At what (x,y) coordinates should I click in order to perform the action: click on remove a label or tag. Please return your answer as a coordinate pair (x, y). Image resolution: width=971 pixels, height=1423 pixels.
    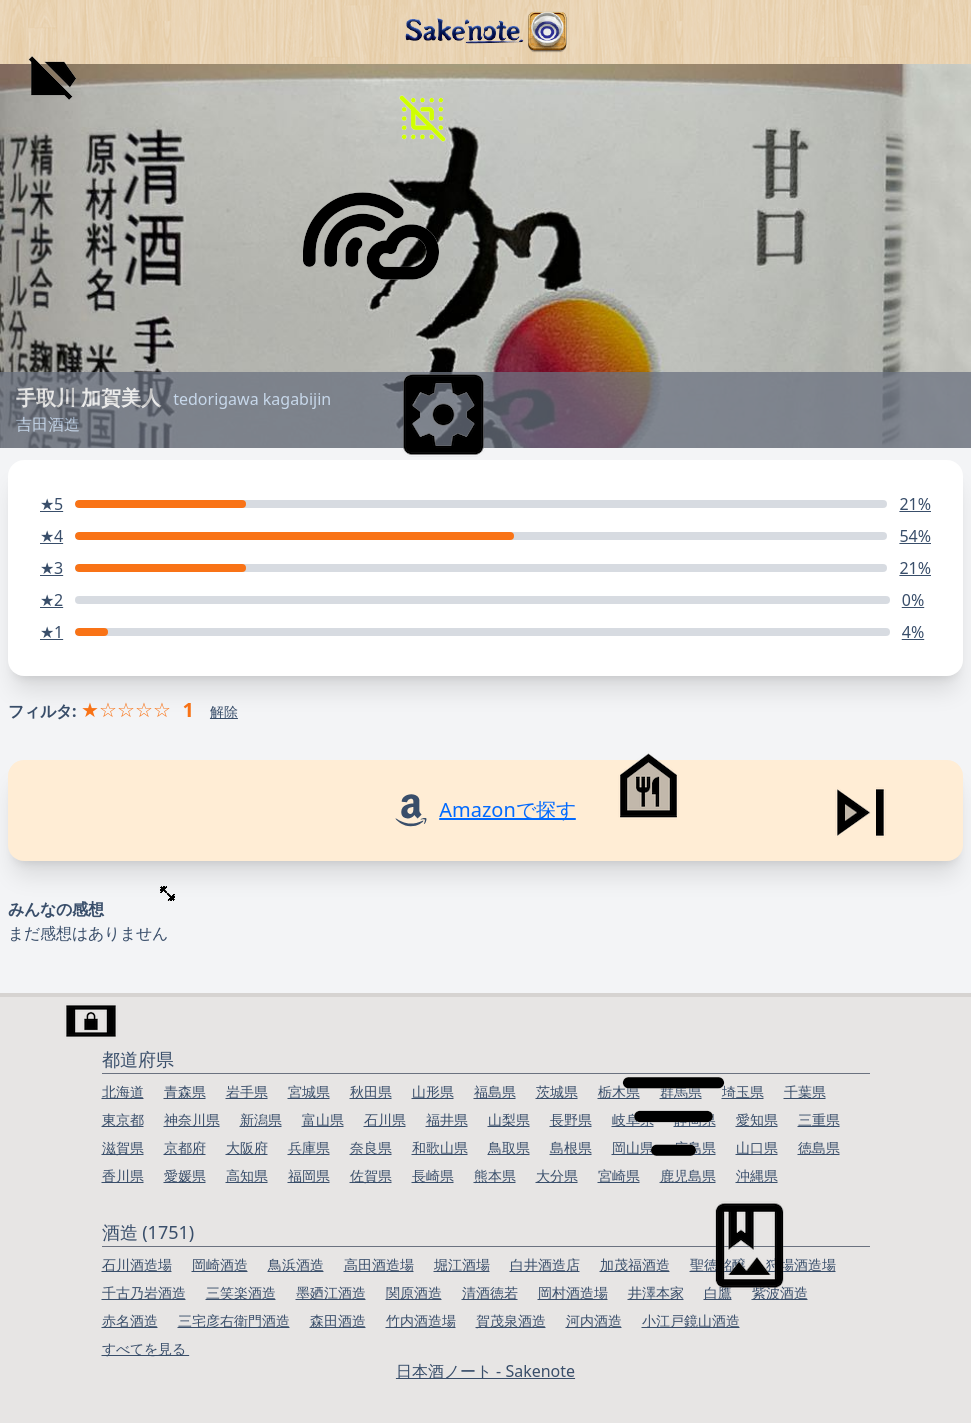
    Looking at the image, I should click on (52, 78).